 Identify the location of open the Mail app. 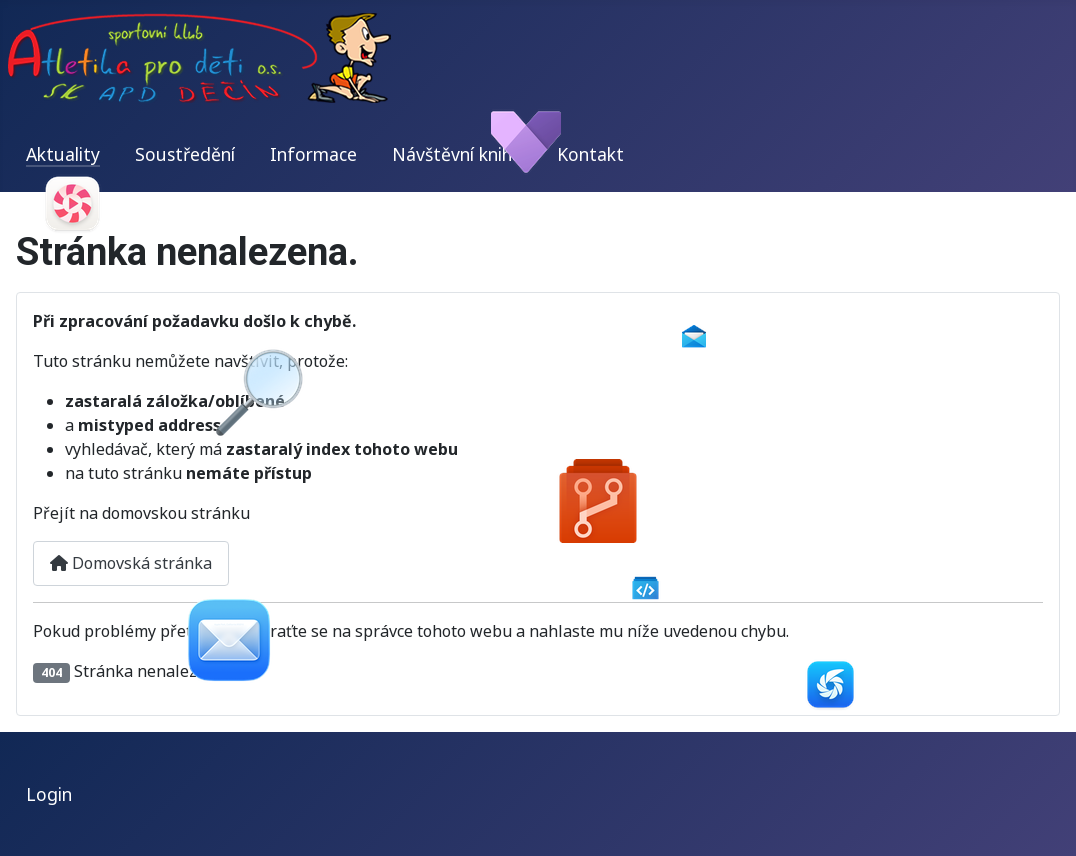
(229, 640).